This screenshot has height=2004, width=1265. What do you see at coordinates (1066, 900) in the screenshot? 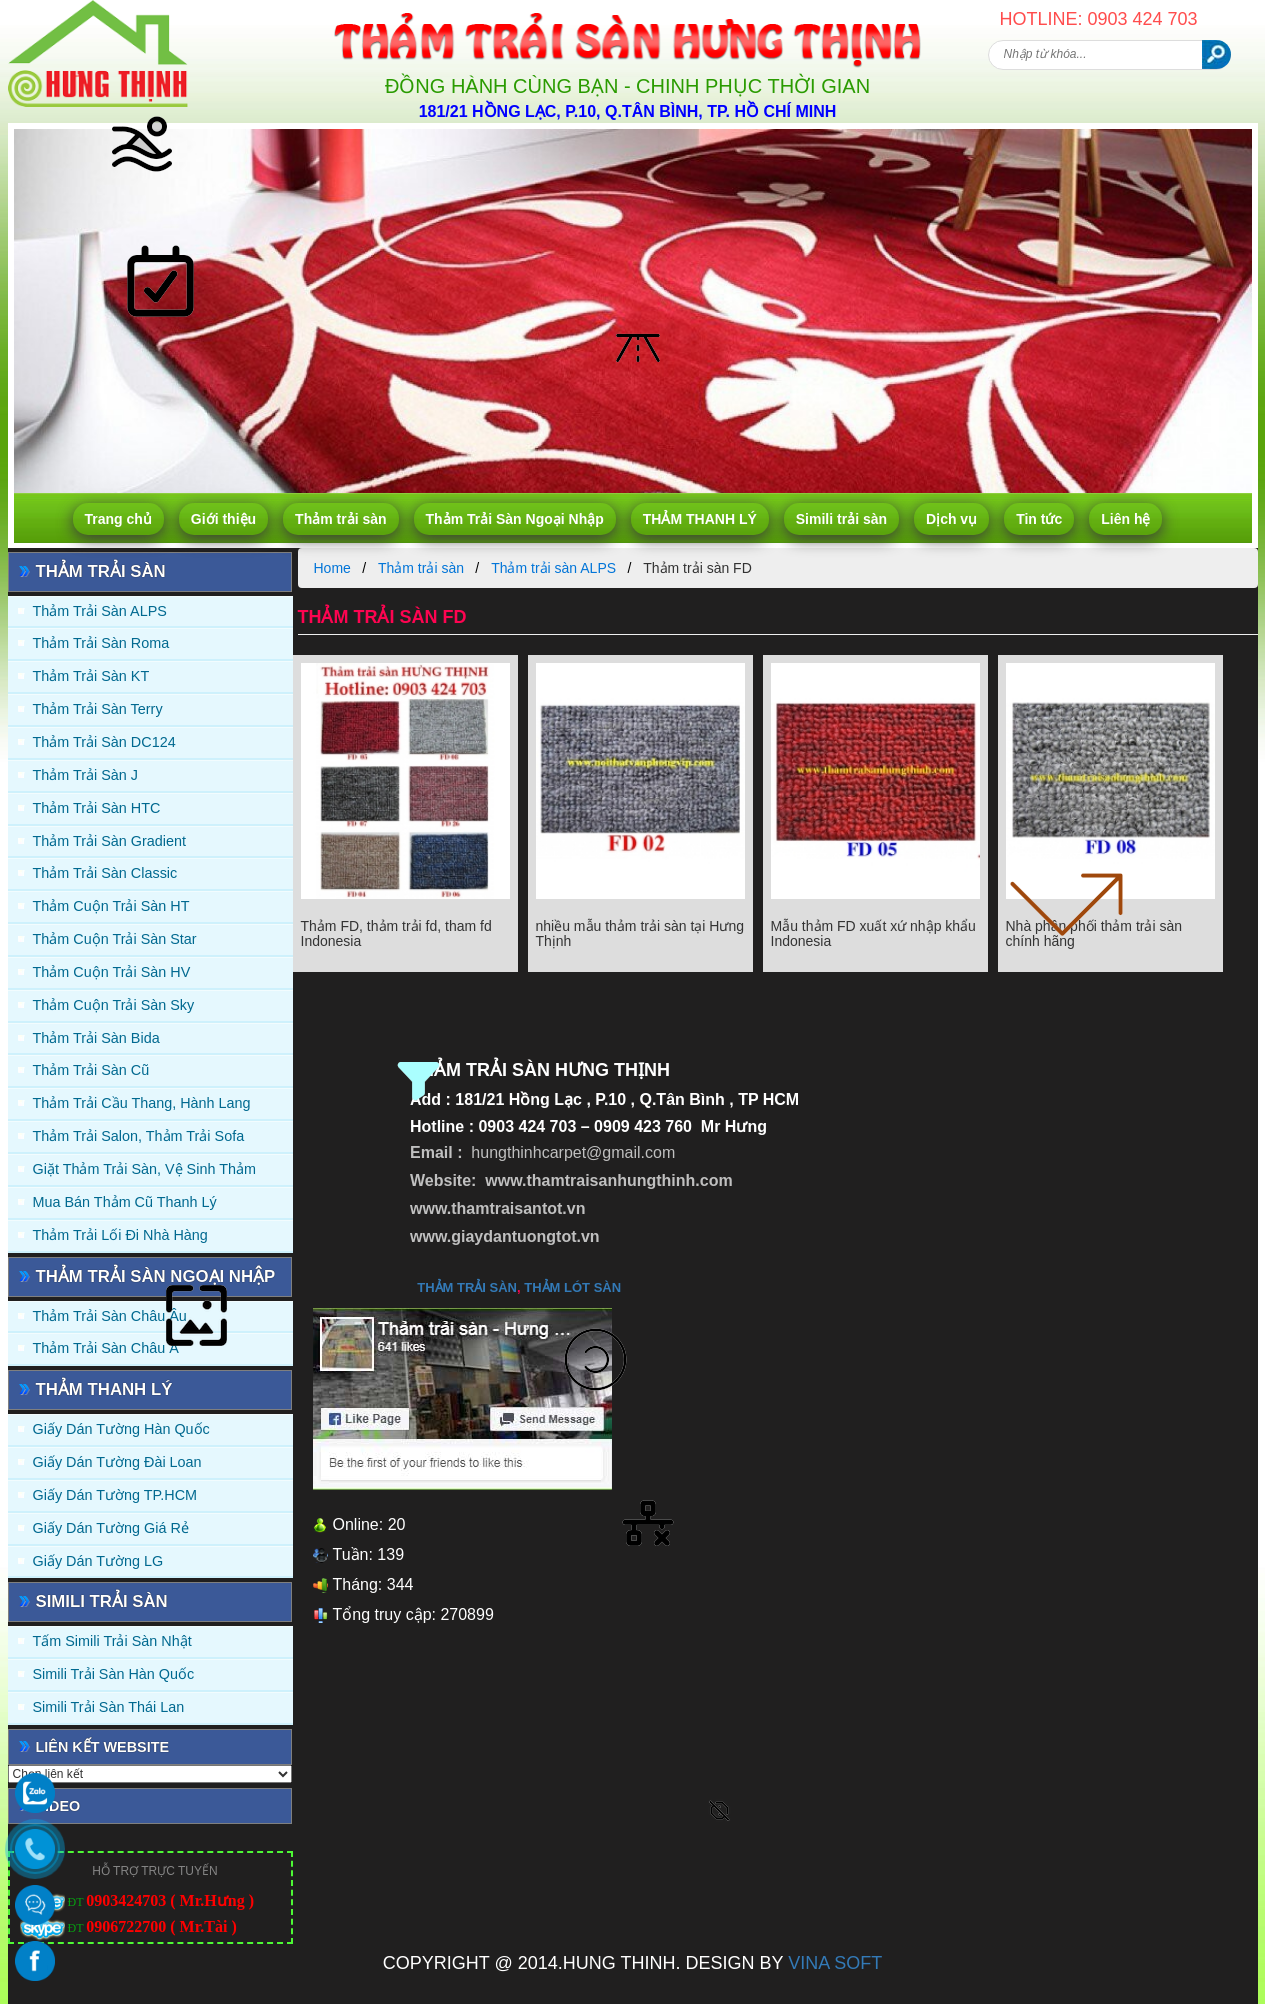
I see `reply to a message` at bounding box center [1066, 900].